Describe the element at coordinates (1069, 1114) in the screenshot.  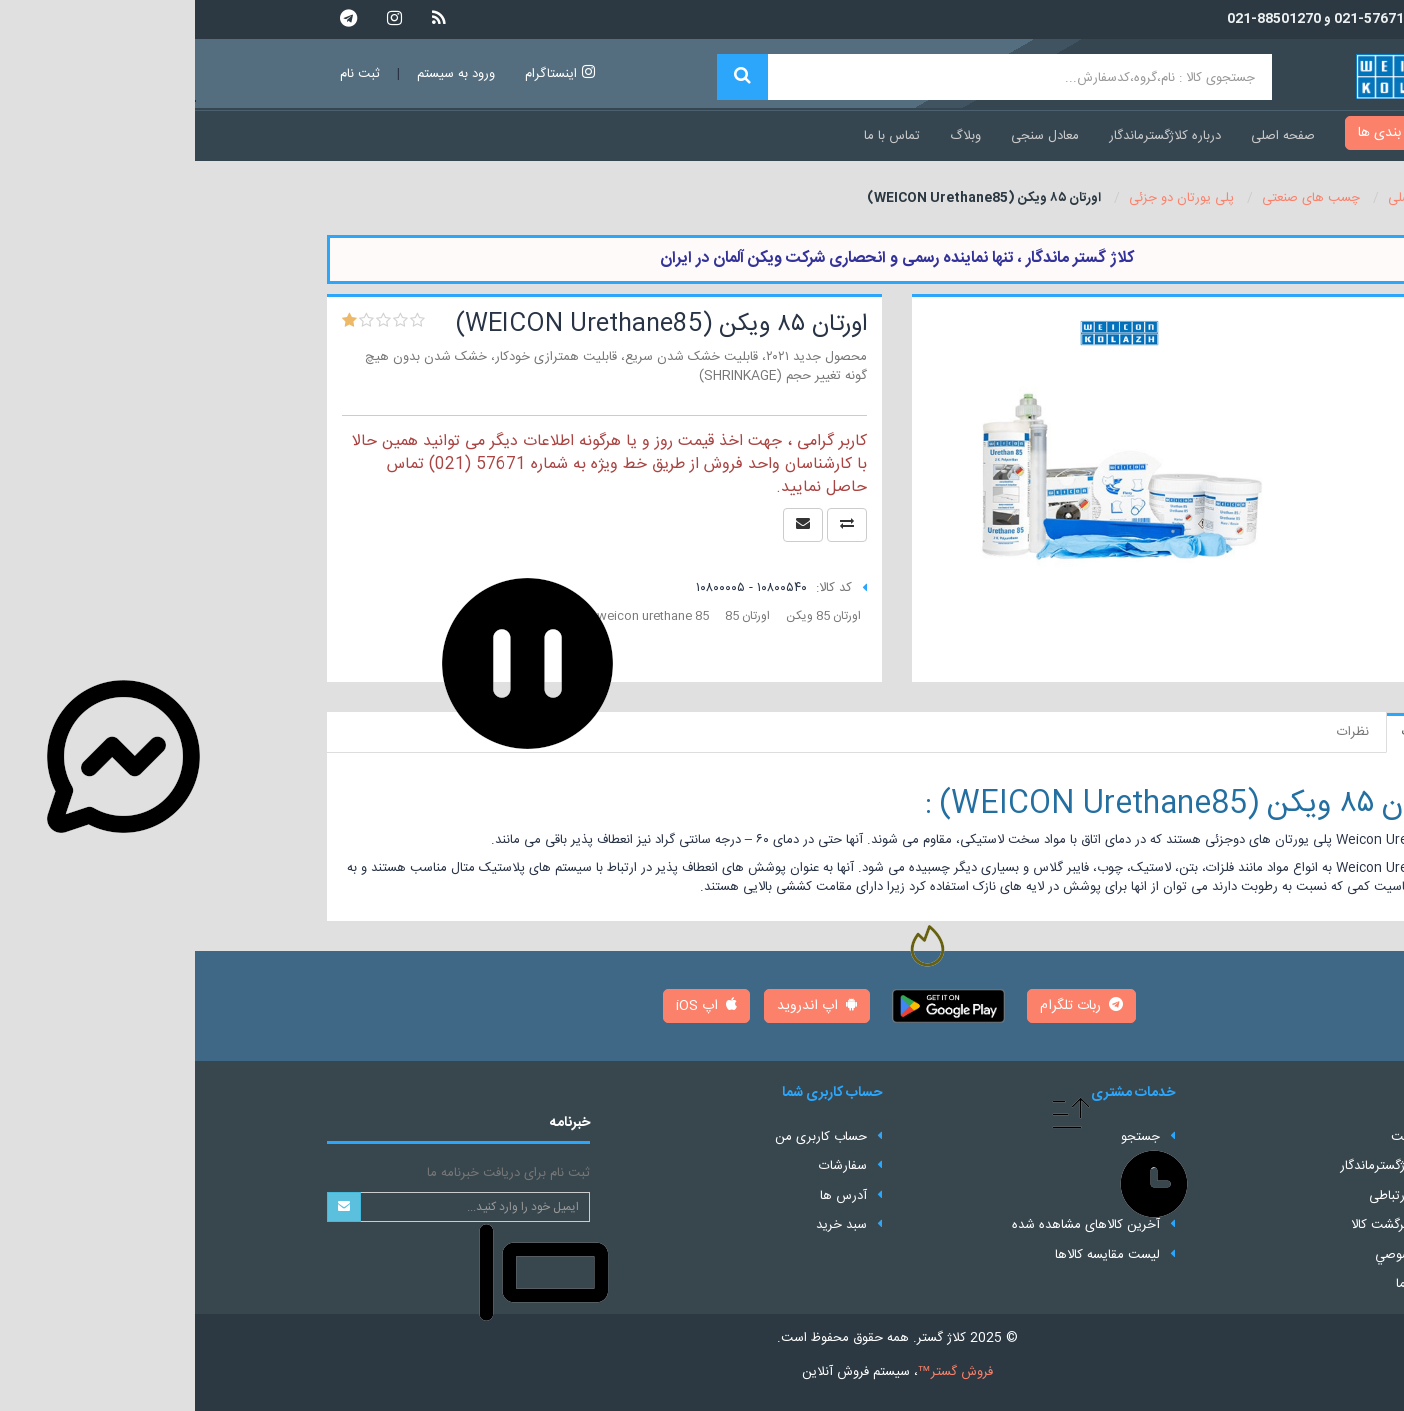
I see `sort items in descending order` at that location.